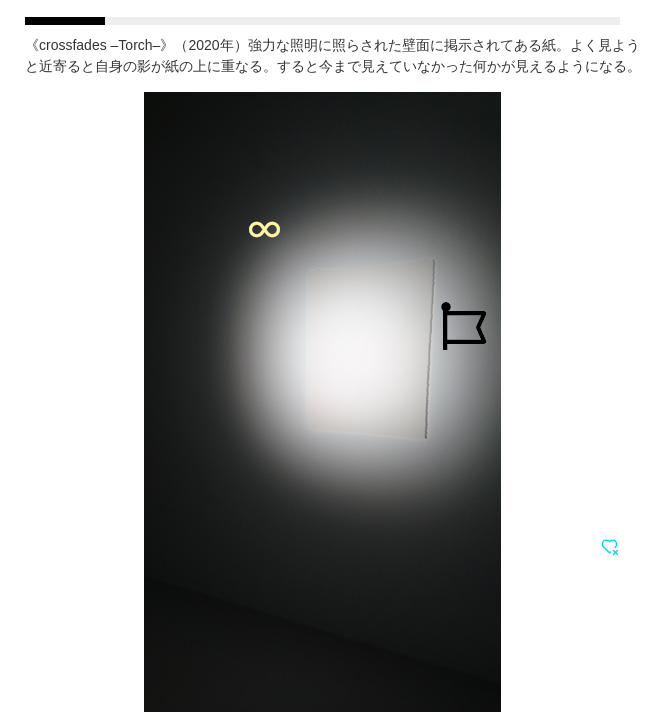 The width and height of the screenshot is (645, 720). Describe the element at coordinates (609, 546) in the screenshot. I see `remove from favorites` at that location.